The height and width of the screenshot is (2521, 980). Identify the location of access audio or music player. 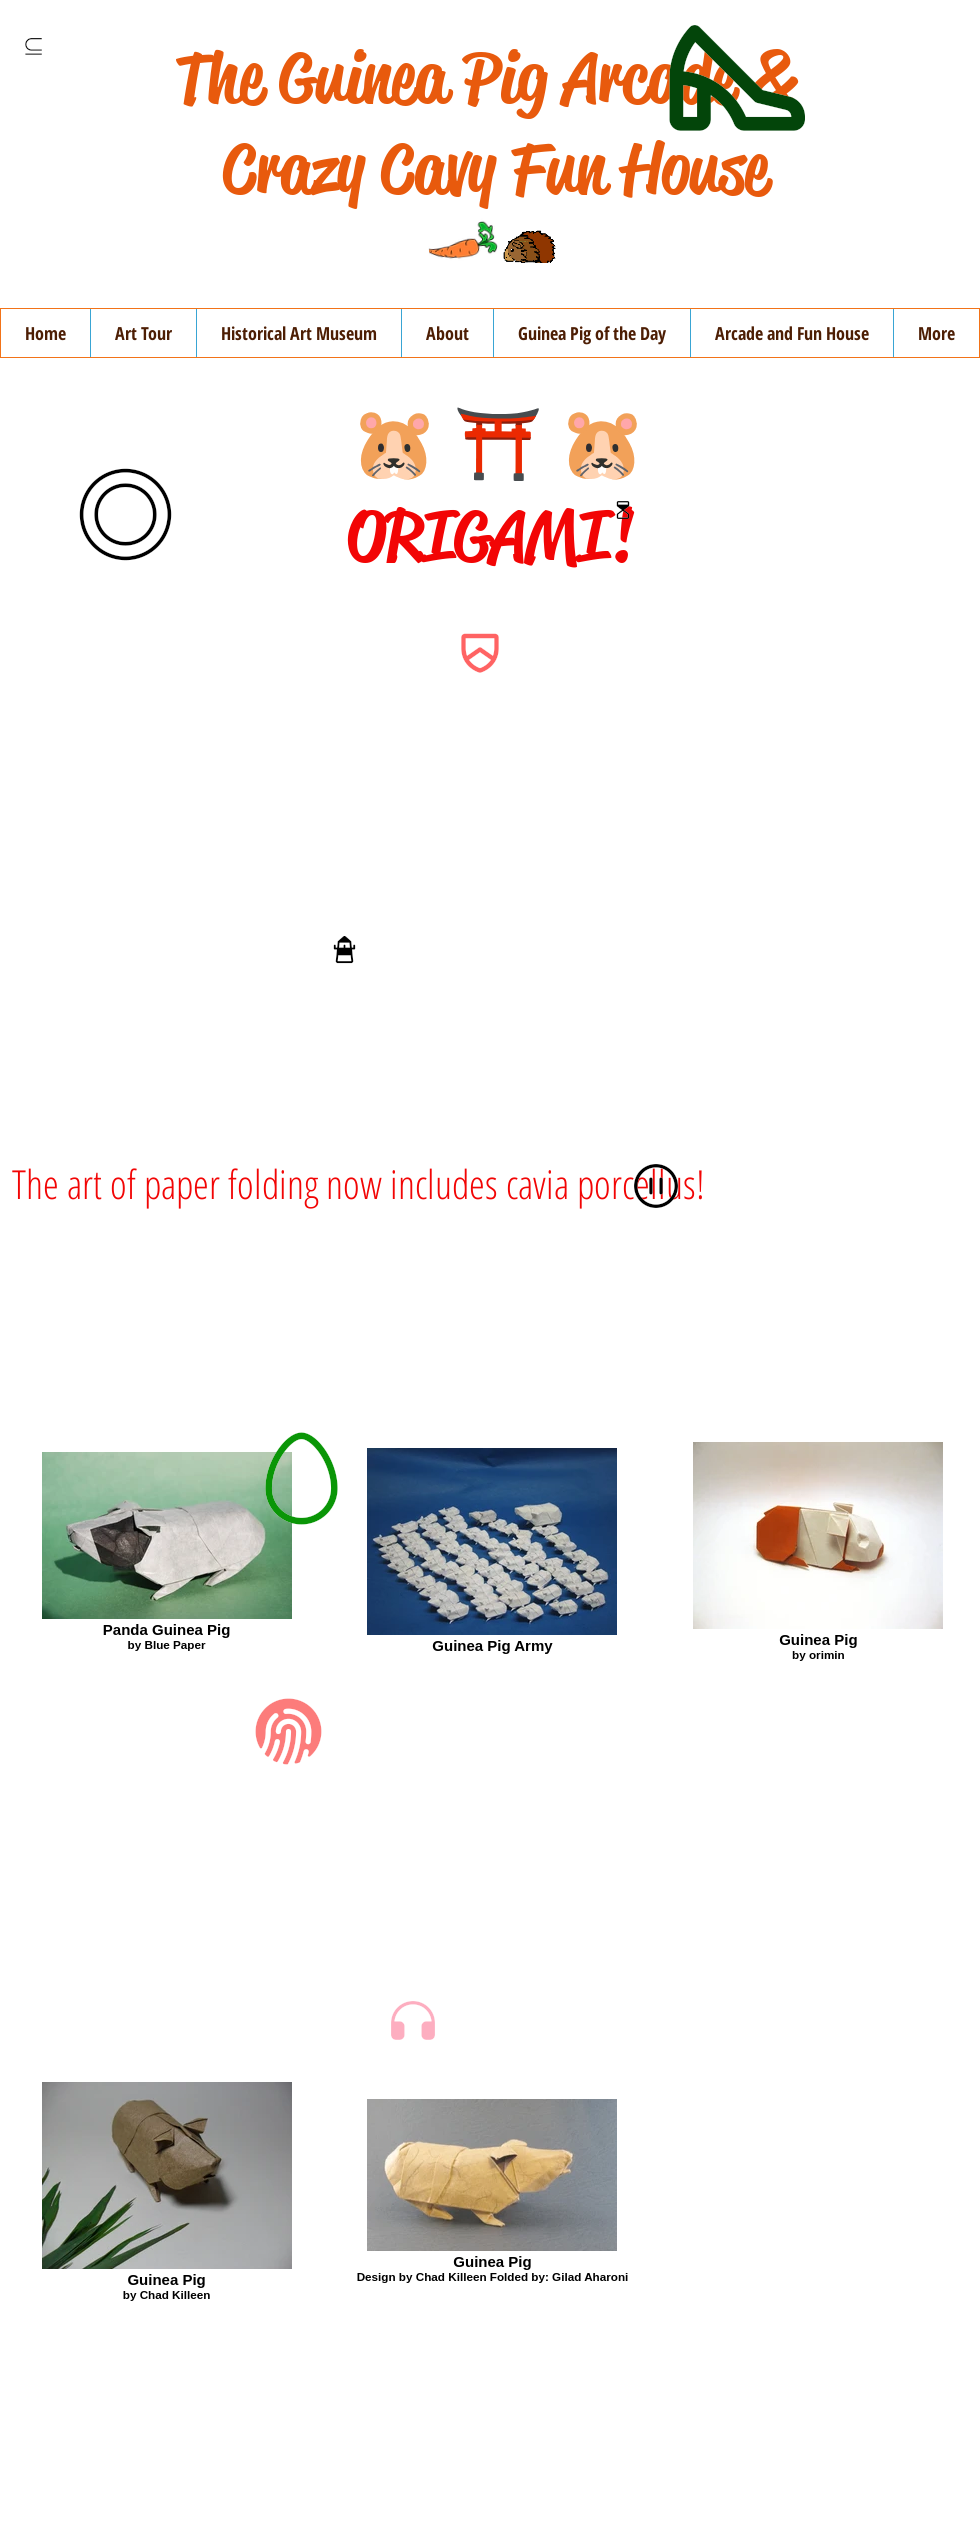
(413, 2023).